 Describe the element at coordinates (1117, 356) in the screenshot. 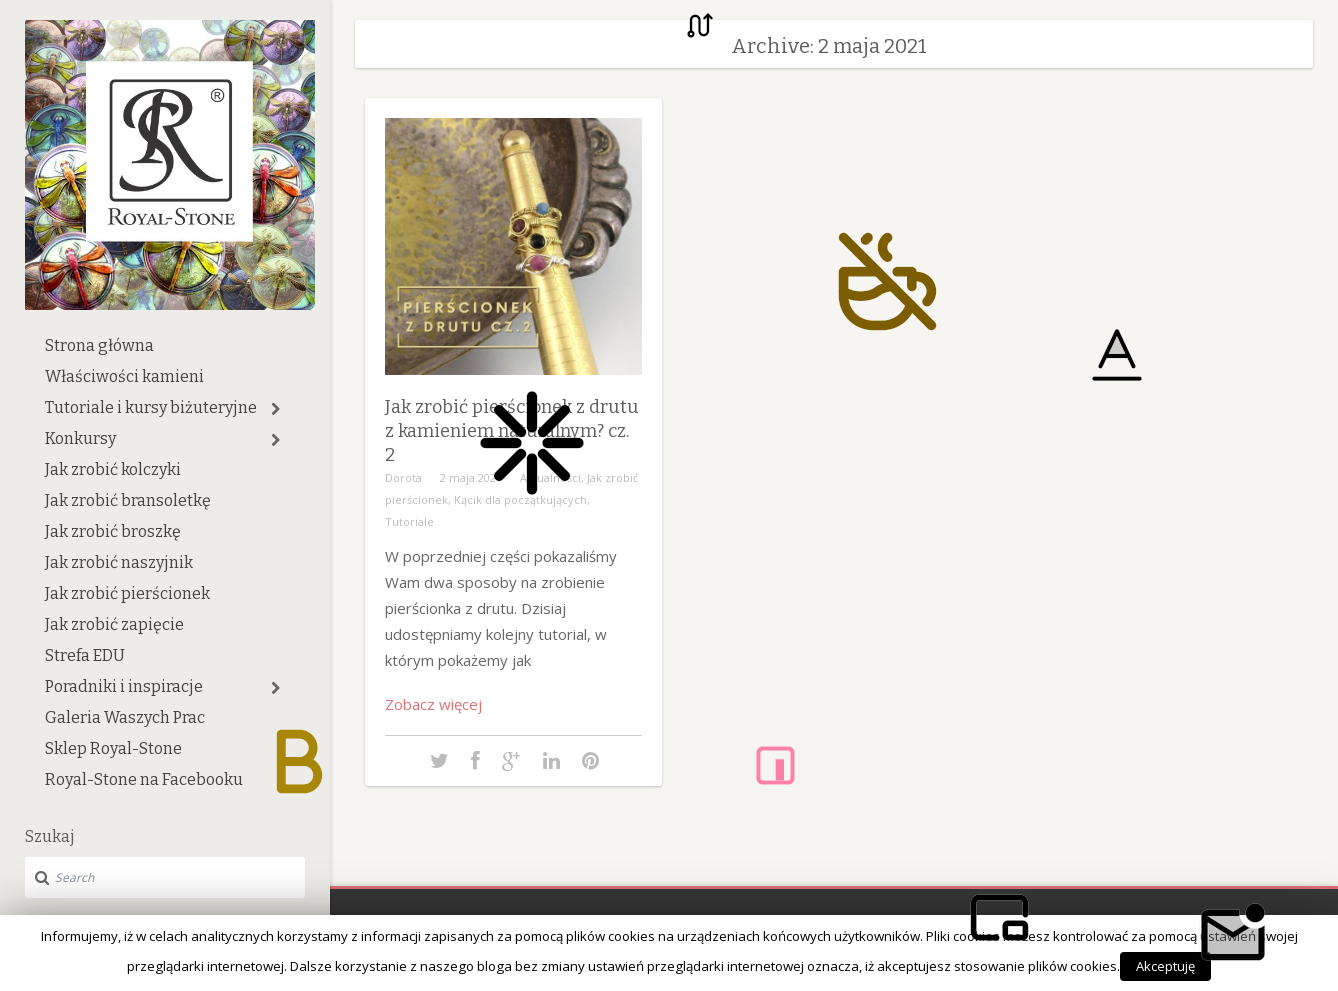

I see `apply underline formatting to text` at that location.